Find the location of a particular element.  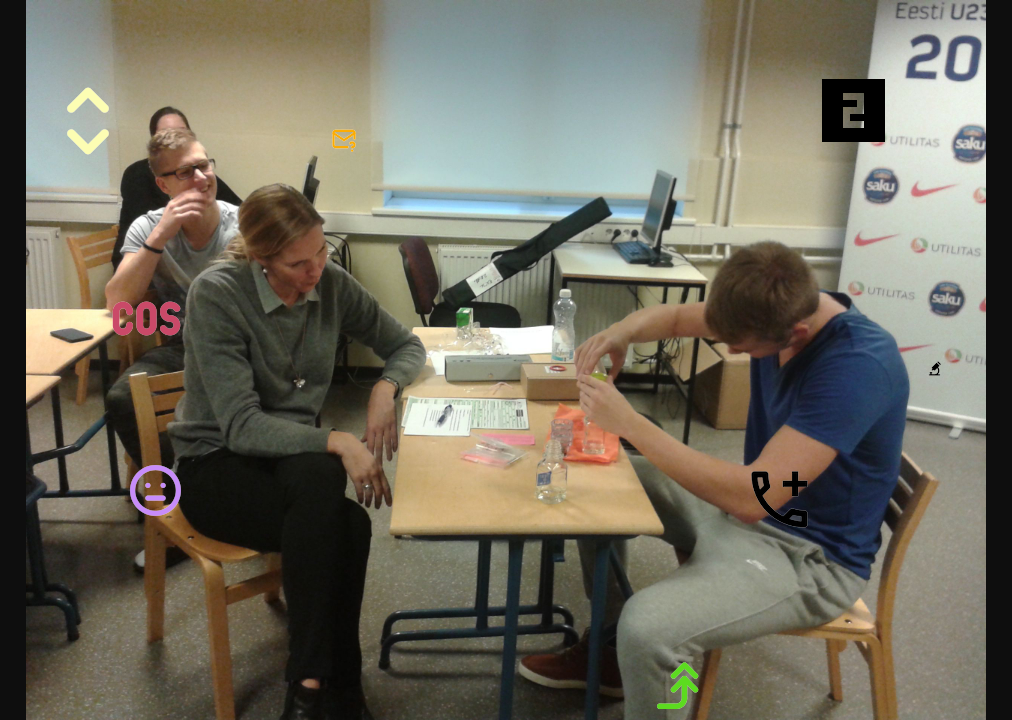

access scientific or research tools is located at coordinates (934, 368).